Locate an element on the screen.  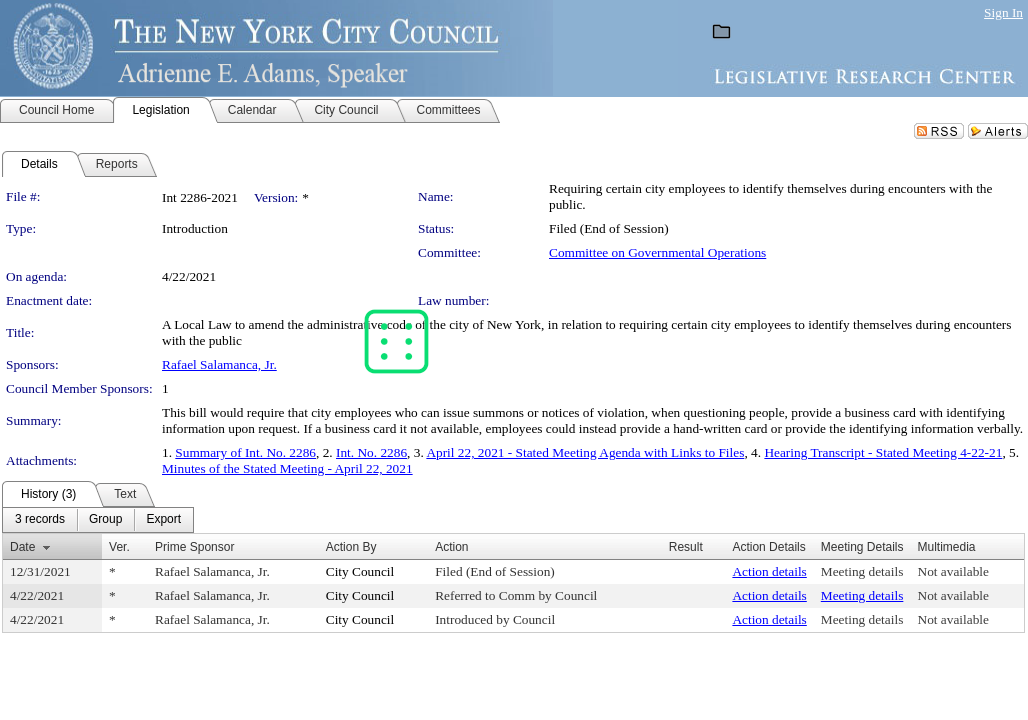
randomize or shuffle content is located at coordinates (396, 341).